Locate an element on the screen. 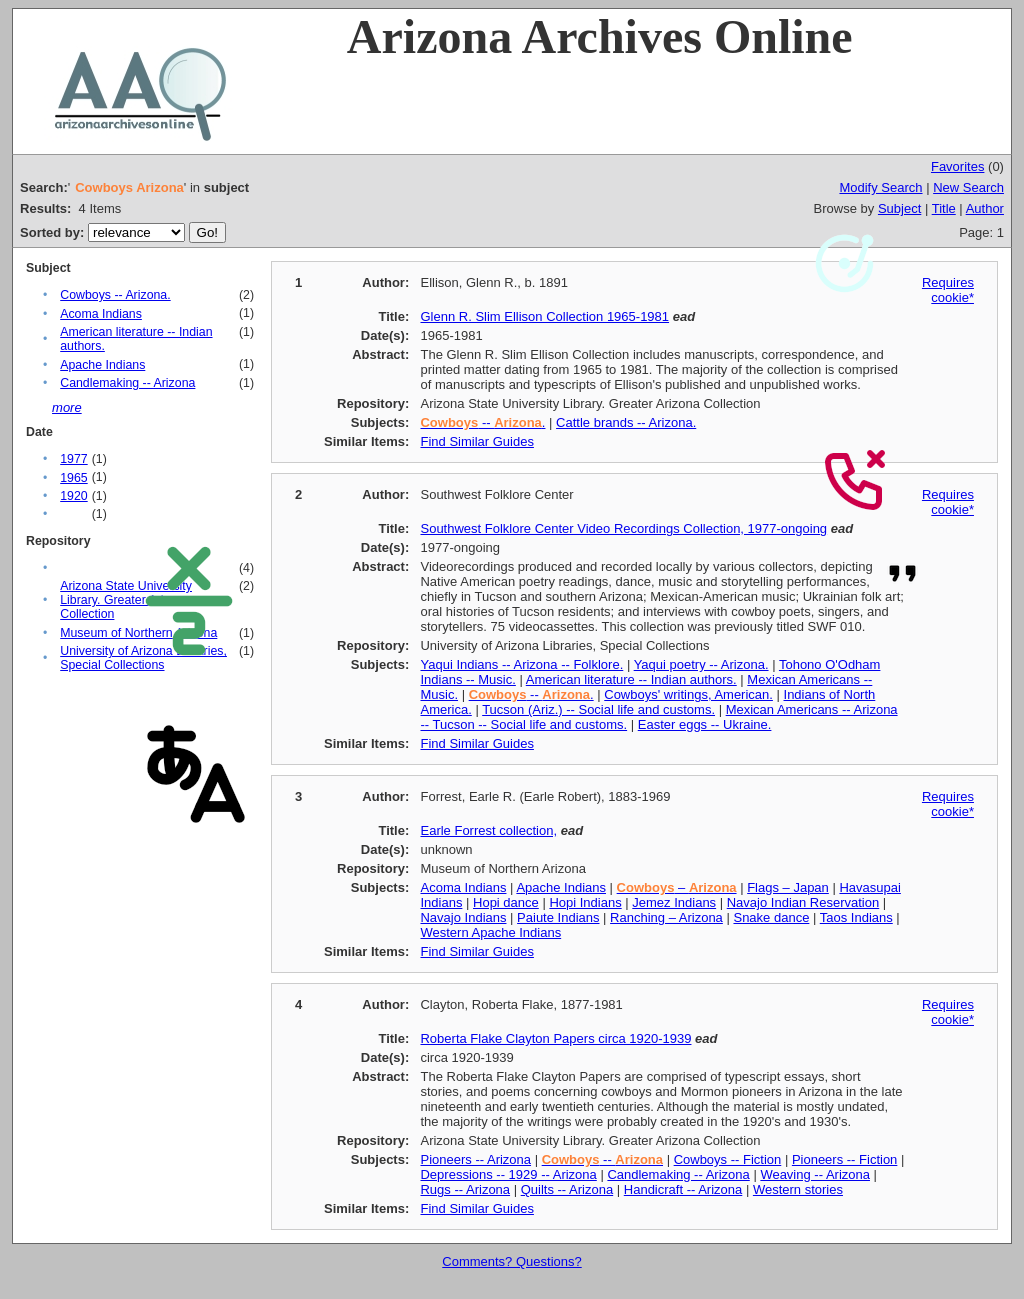  insert a block quote is located at coordinates (902, 573).